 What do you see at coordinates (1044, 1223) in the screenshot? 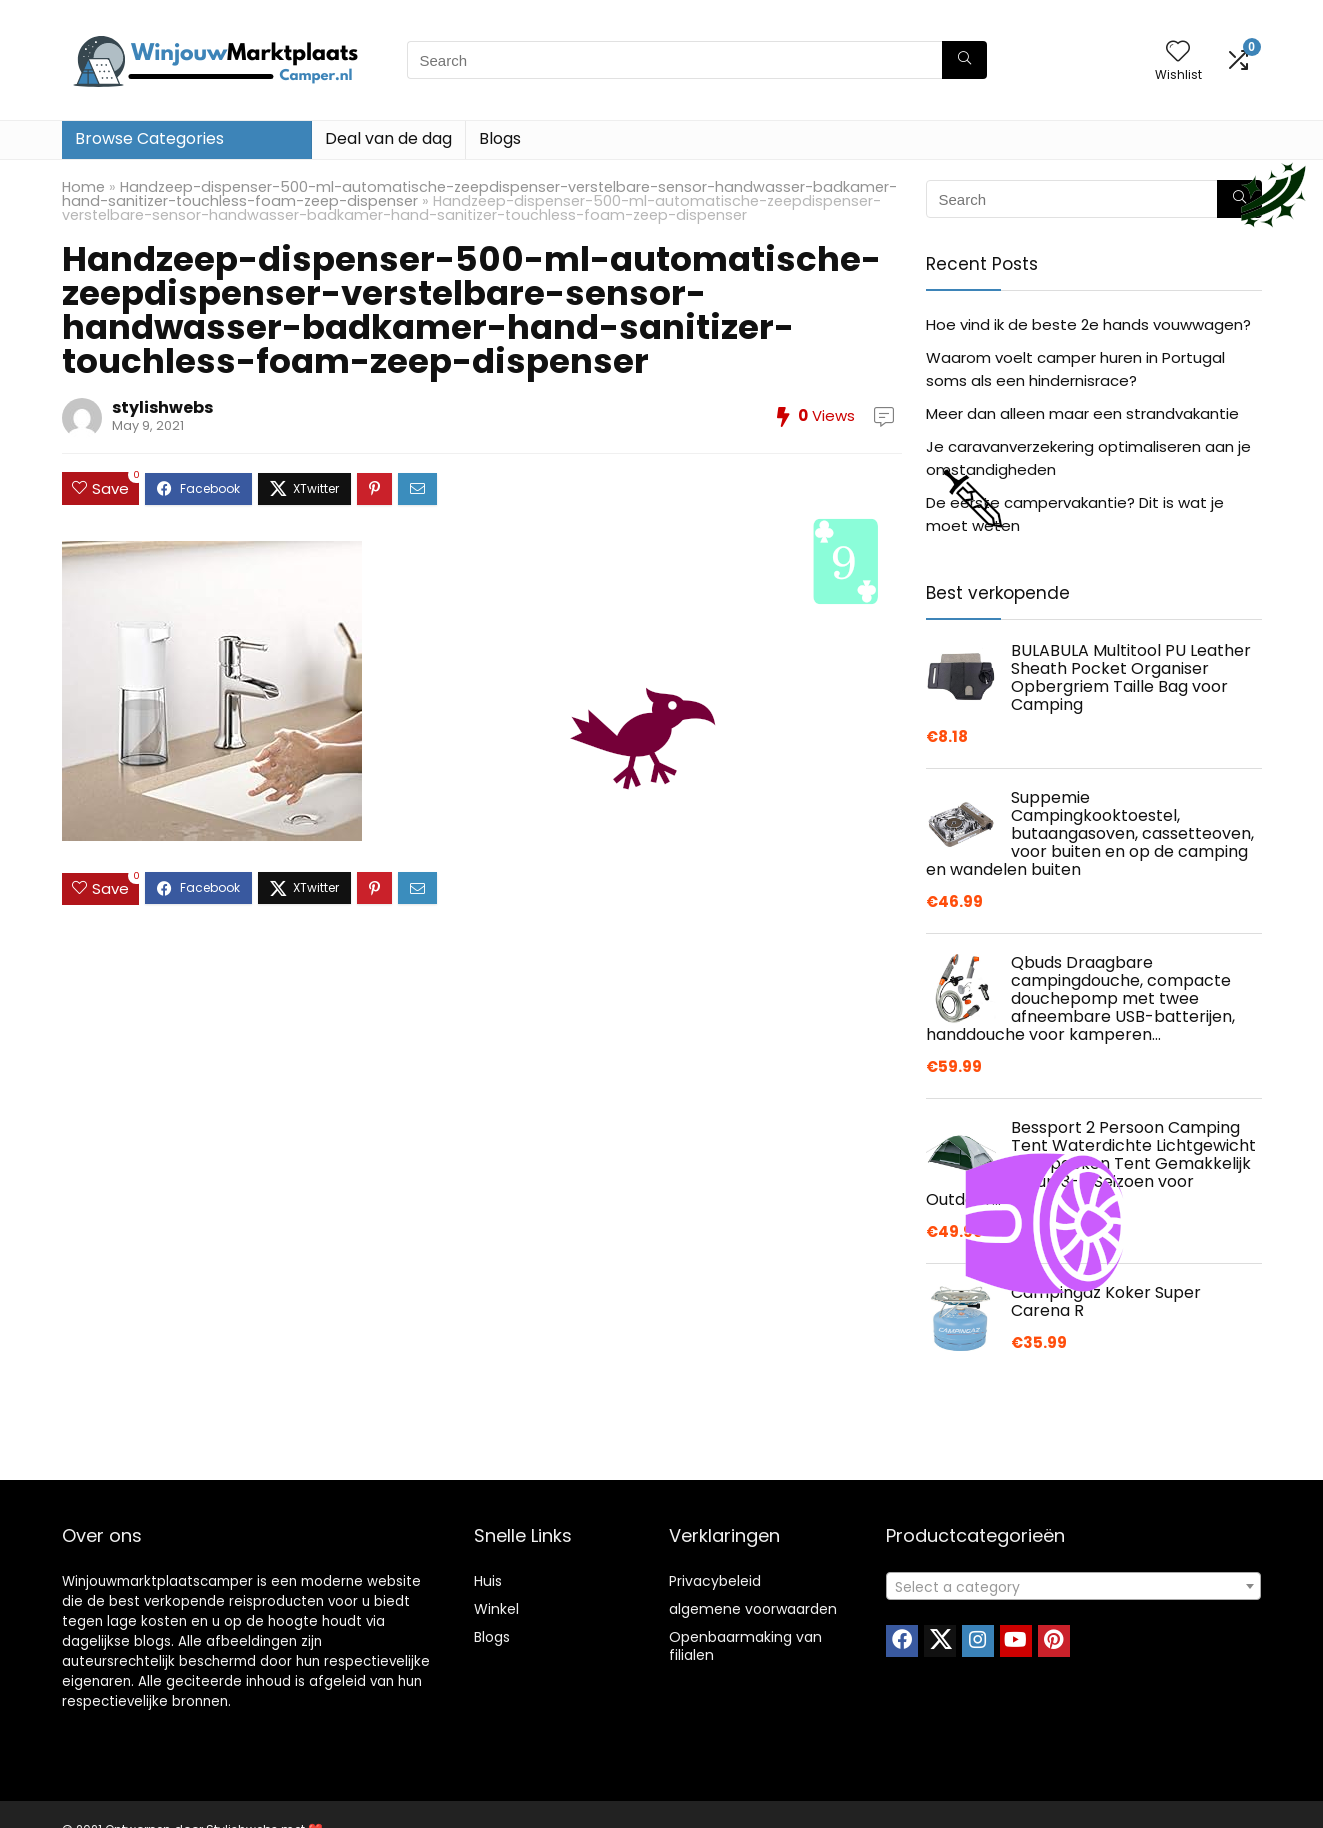
I see `access turbine or engine controls` at bounding box center [1044, 1223].